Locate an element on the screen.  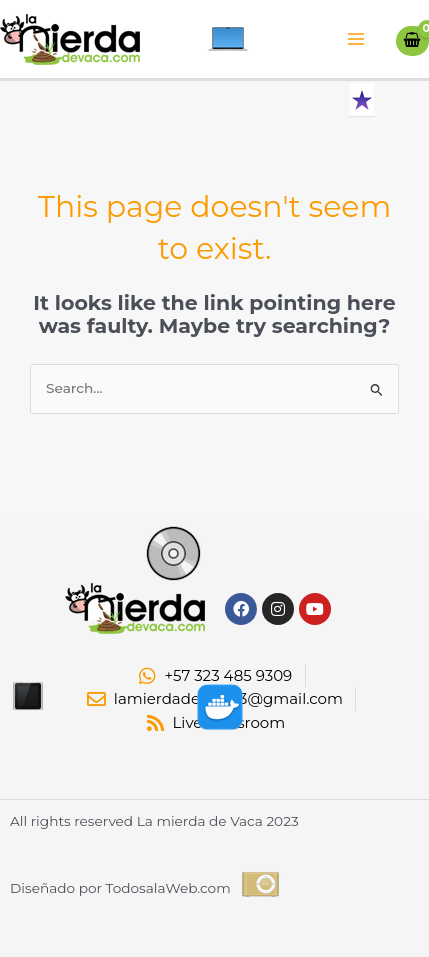
mark a media clip as a favorite is located at coordinates (362, 100).